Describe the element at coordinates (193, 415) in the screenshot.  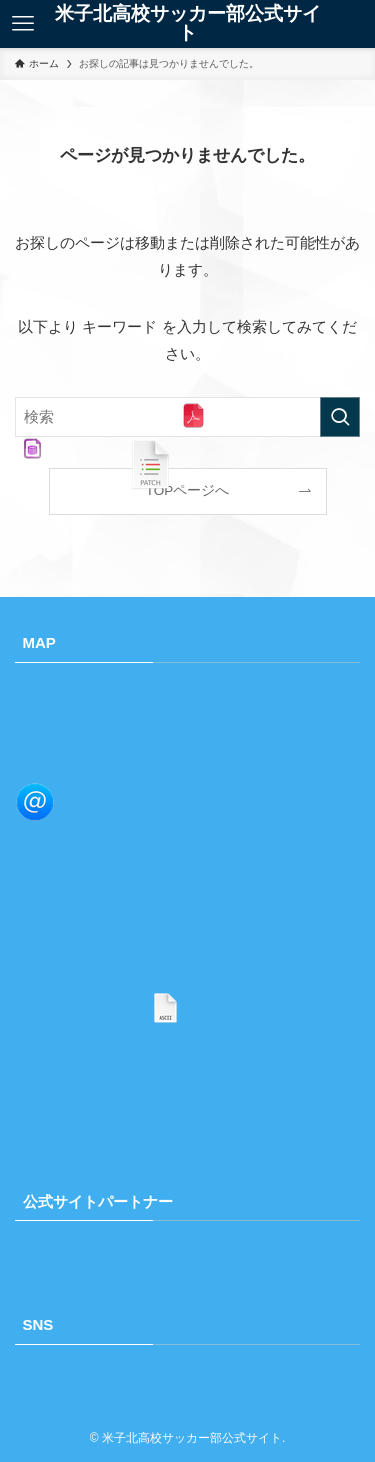
I see `open a PDF document` at that location.